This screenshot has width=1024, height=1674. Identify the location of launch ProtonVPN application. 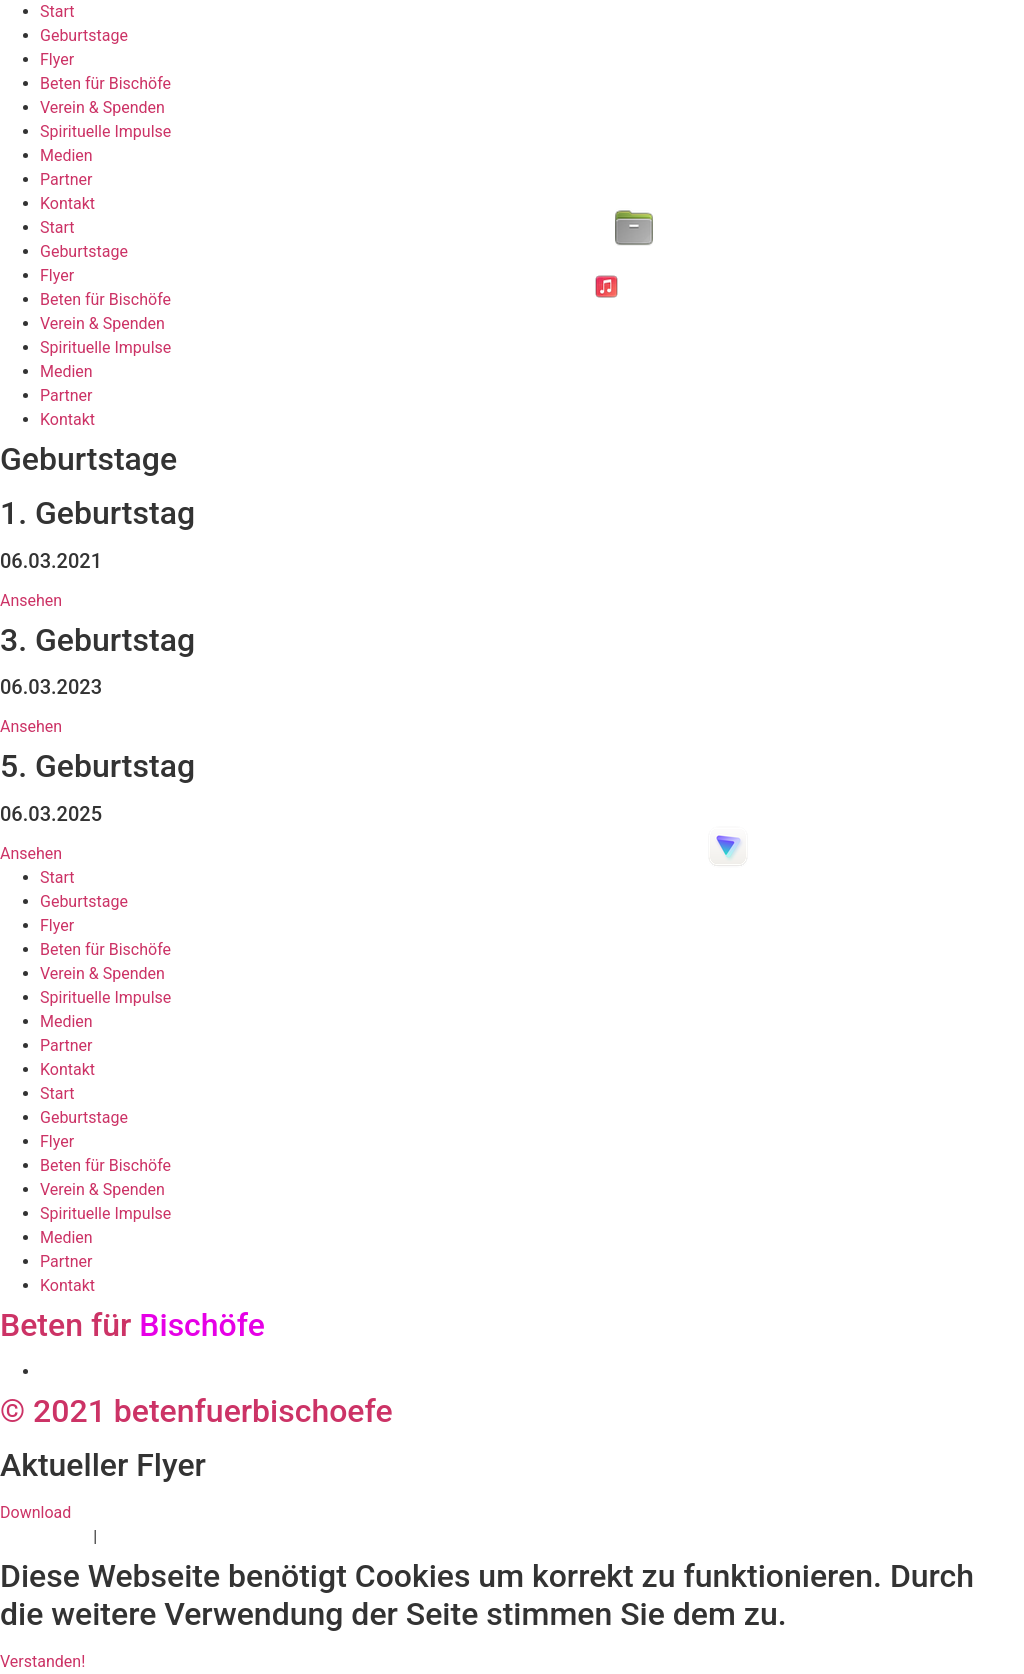
(728, 847).